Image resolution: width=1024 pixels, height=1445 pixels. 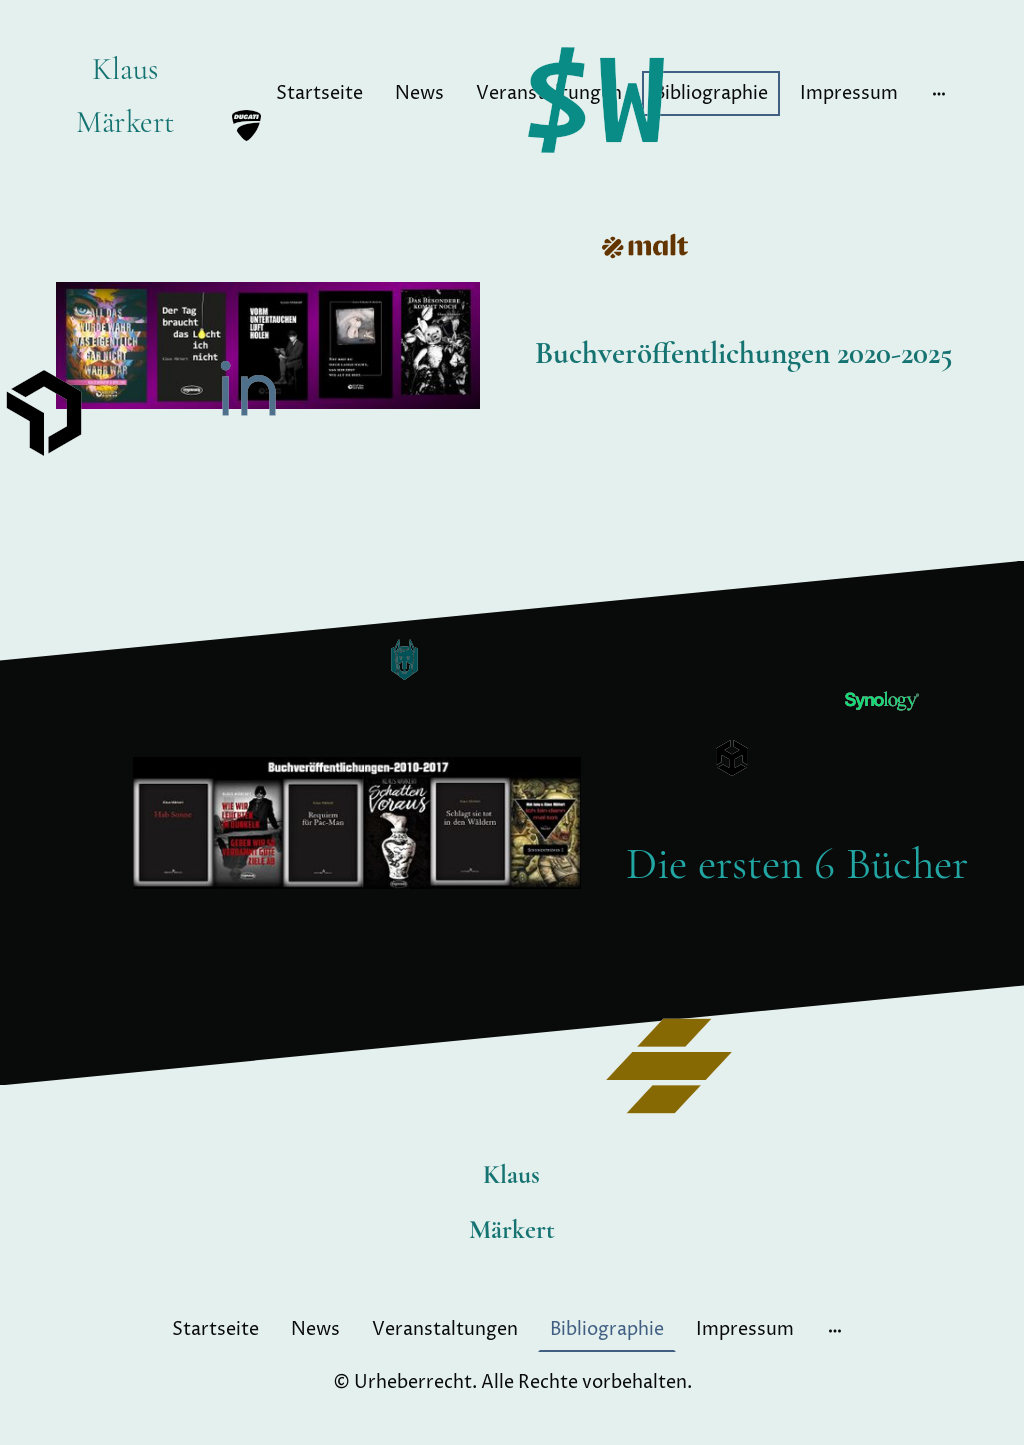 I want to click on open wezterm terminal application, so click(x=596, y=100).